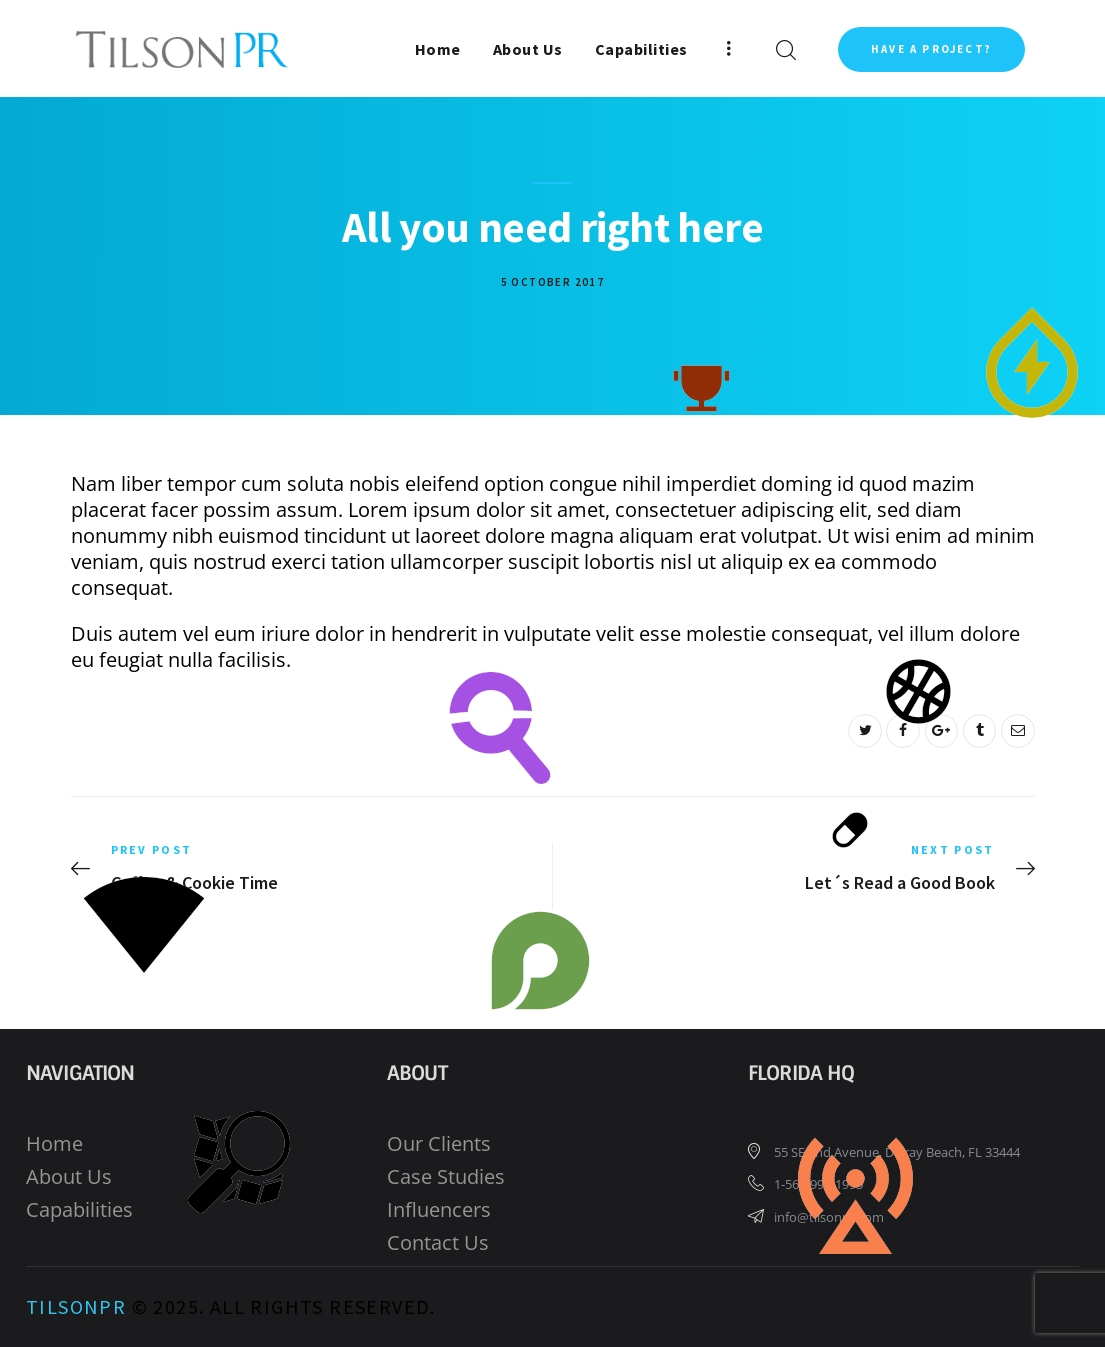 The width and height of the screenshot is (1105, 1347). Describe the element at coordinates (1032, 367) in the screenshot. I see `indicates hydroelectric or water-powered energy` at that location.